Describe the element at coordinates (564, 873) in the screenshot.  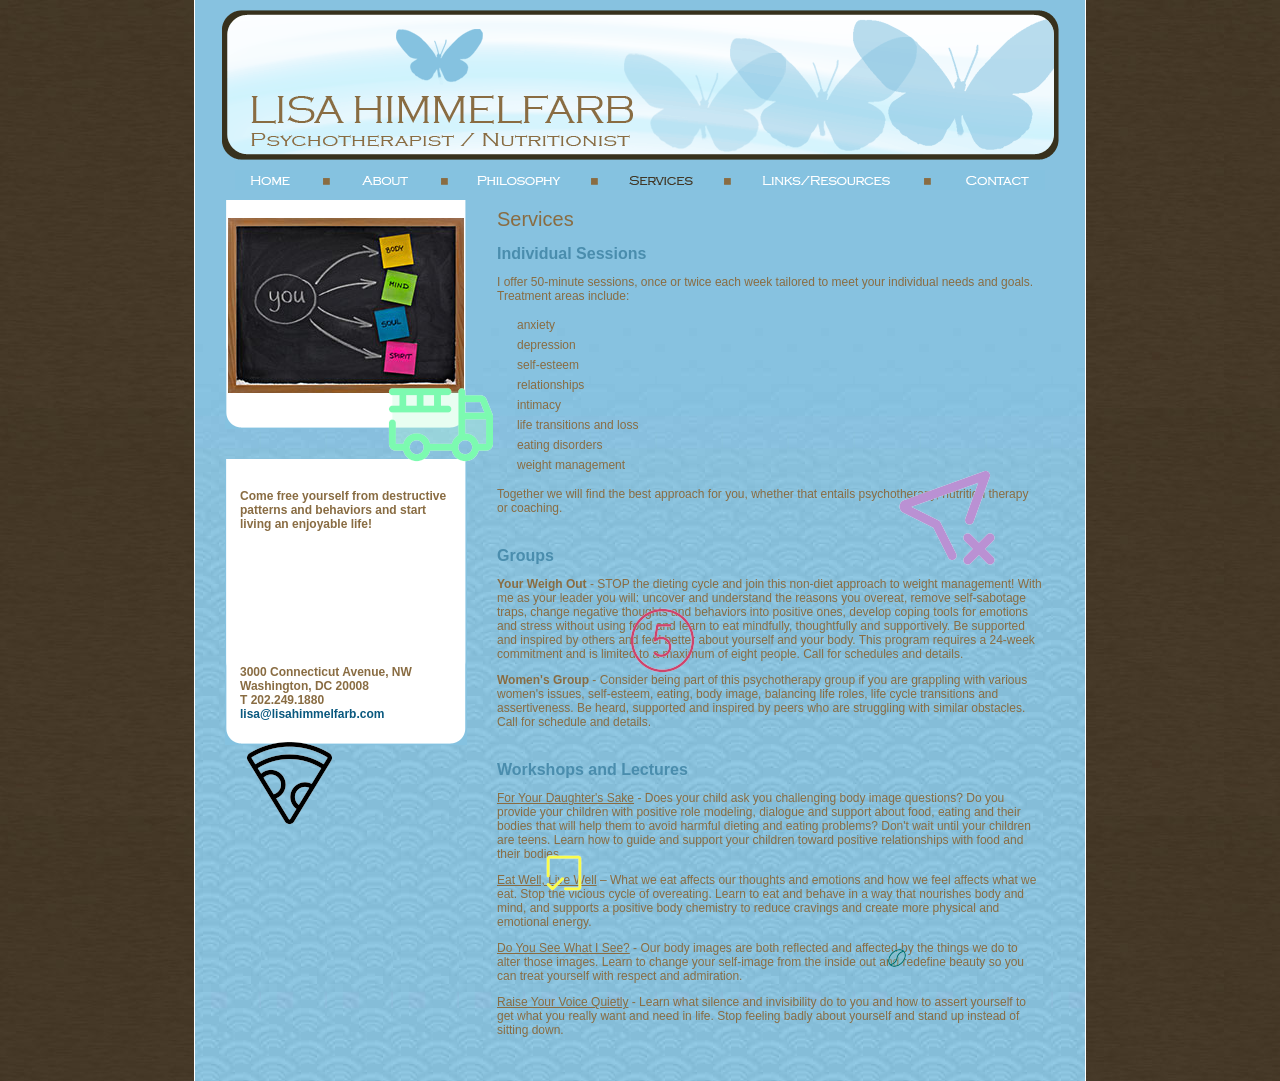
I see `mark task as complete` at that location.